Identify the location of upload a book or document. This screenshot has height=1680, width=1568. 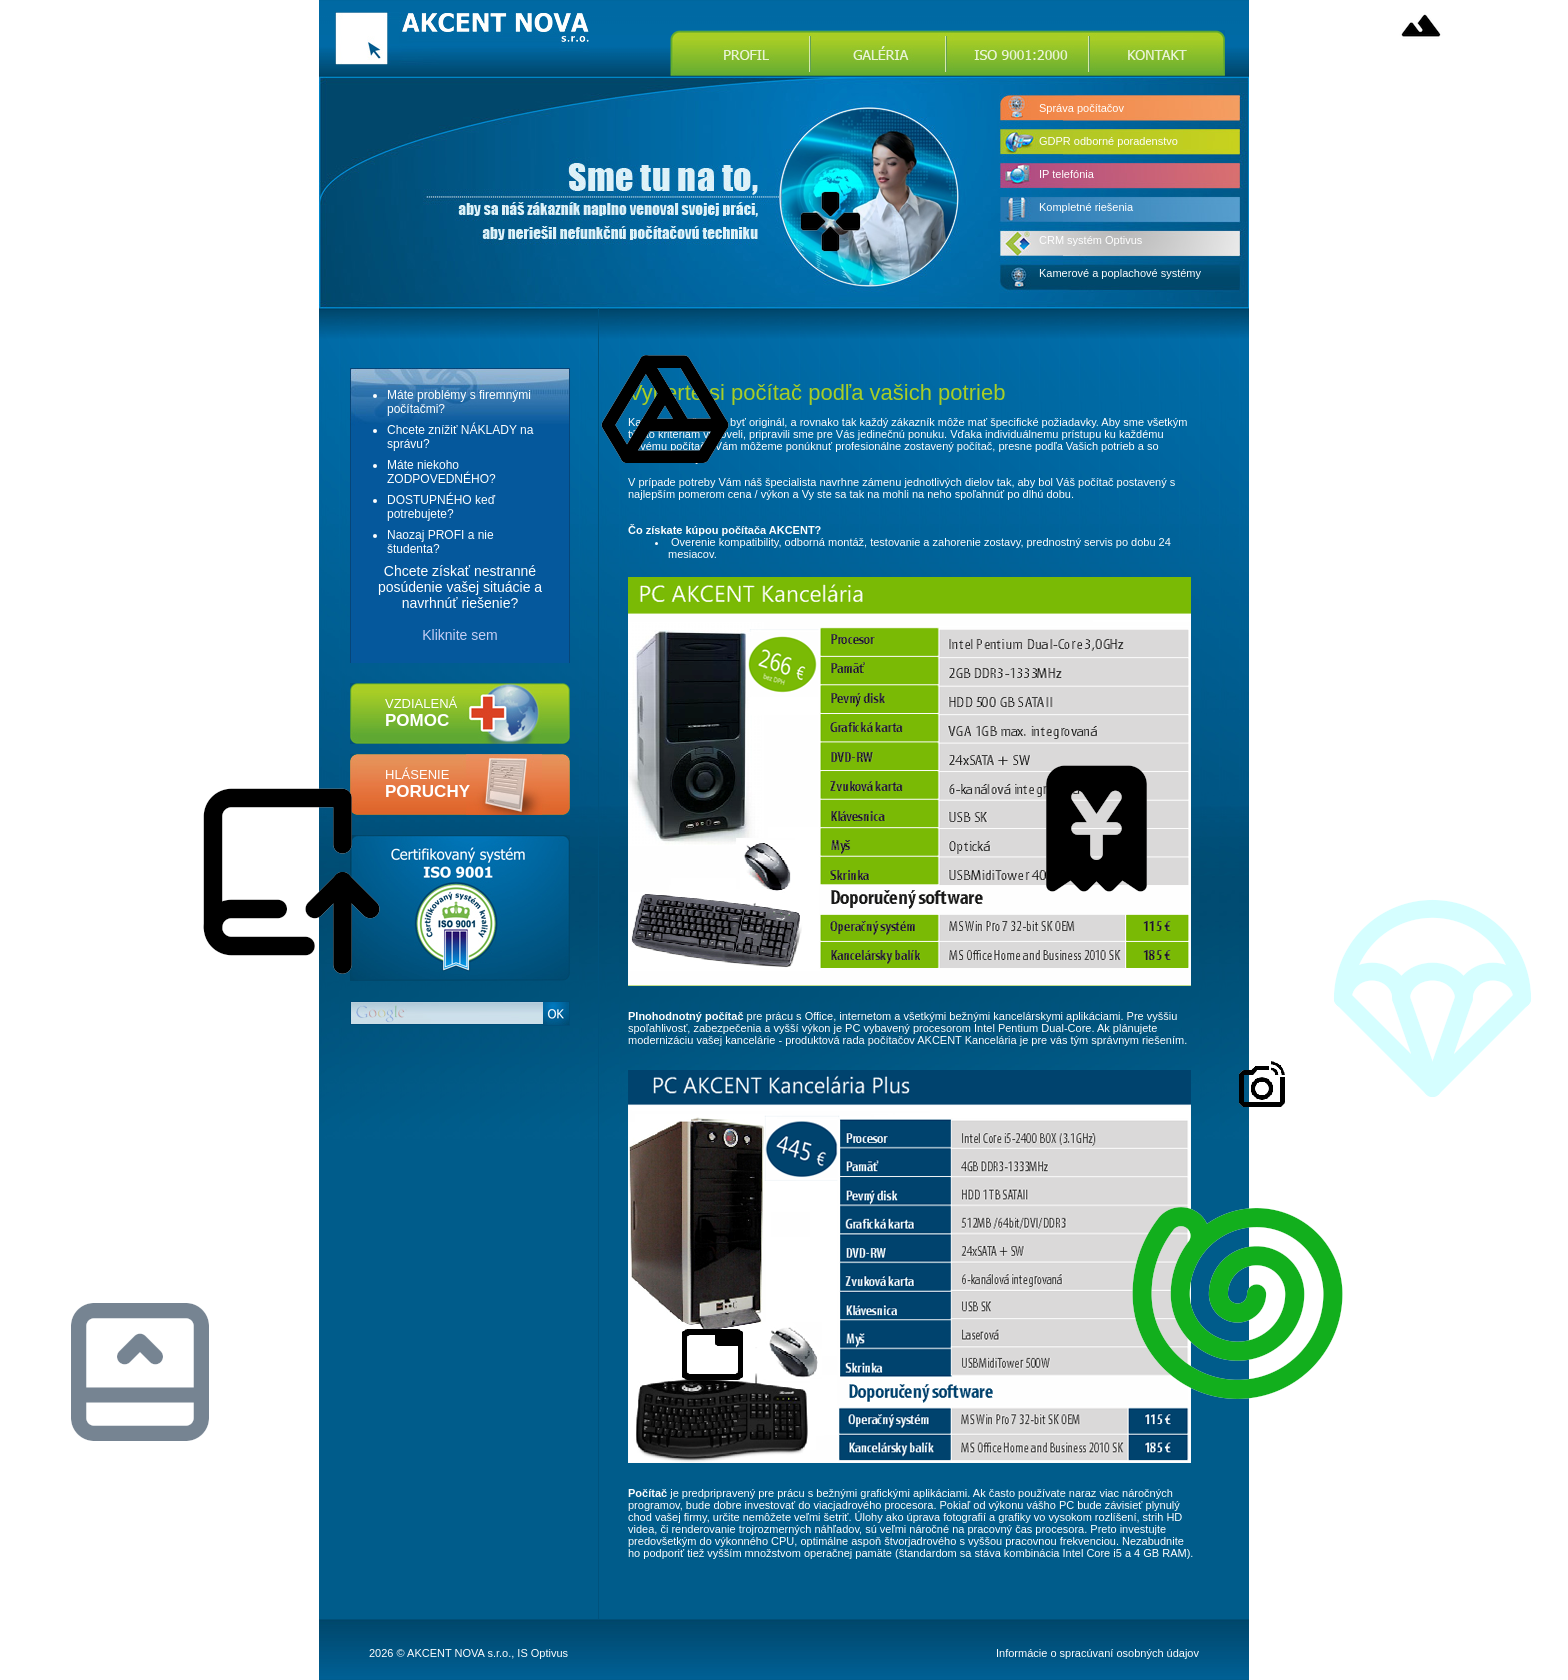
(287, 872).